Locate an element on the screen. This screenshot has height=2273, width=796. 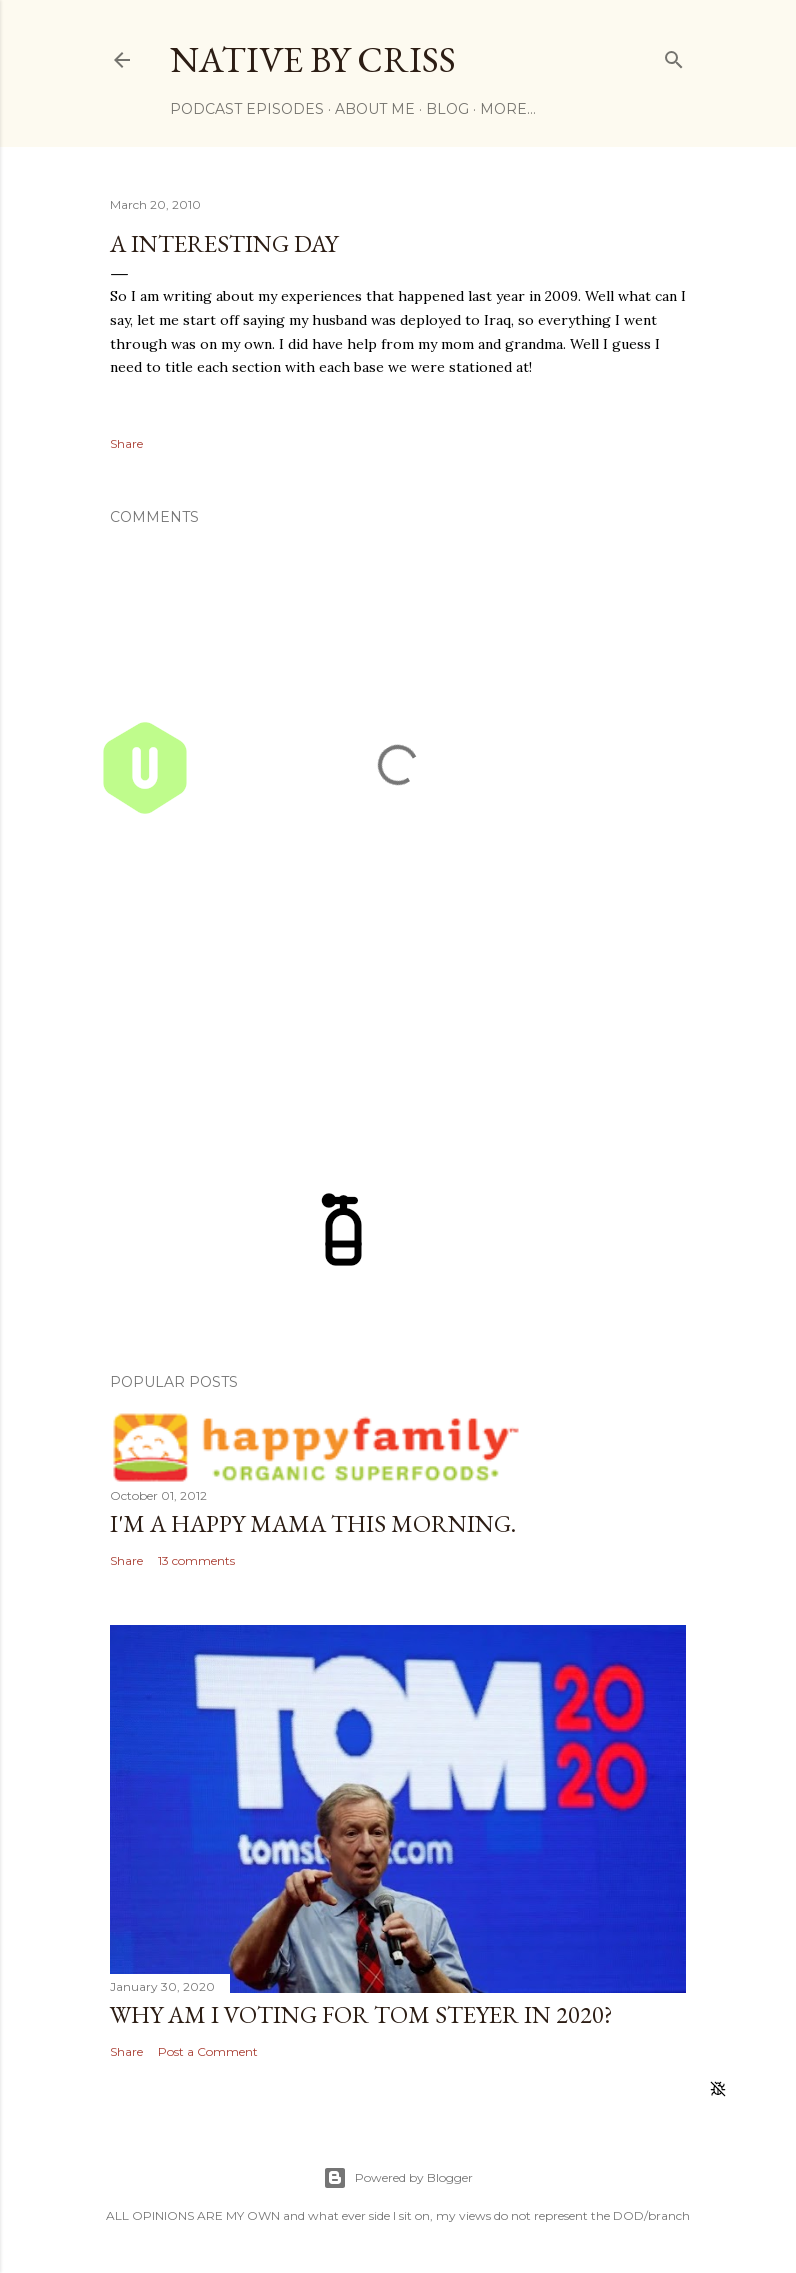
disable bug tracking or error reporting is located at coordinates (718, 2089).